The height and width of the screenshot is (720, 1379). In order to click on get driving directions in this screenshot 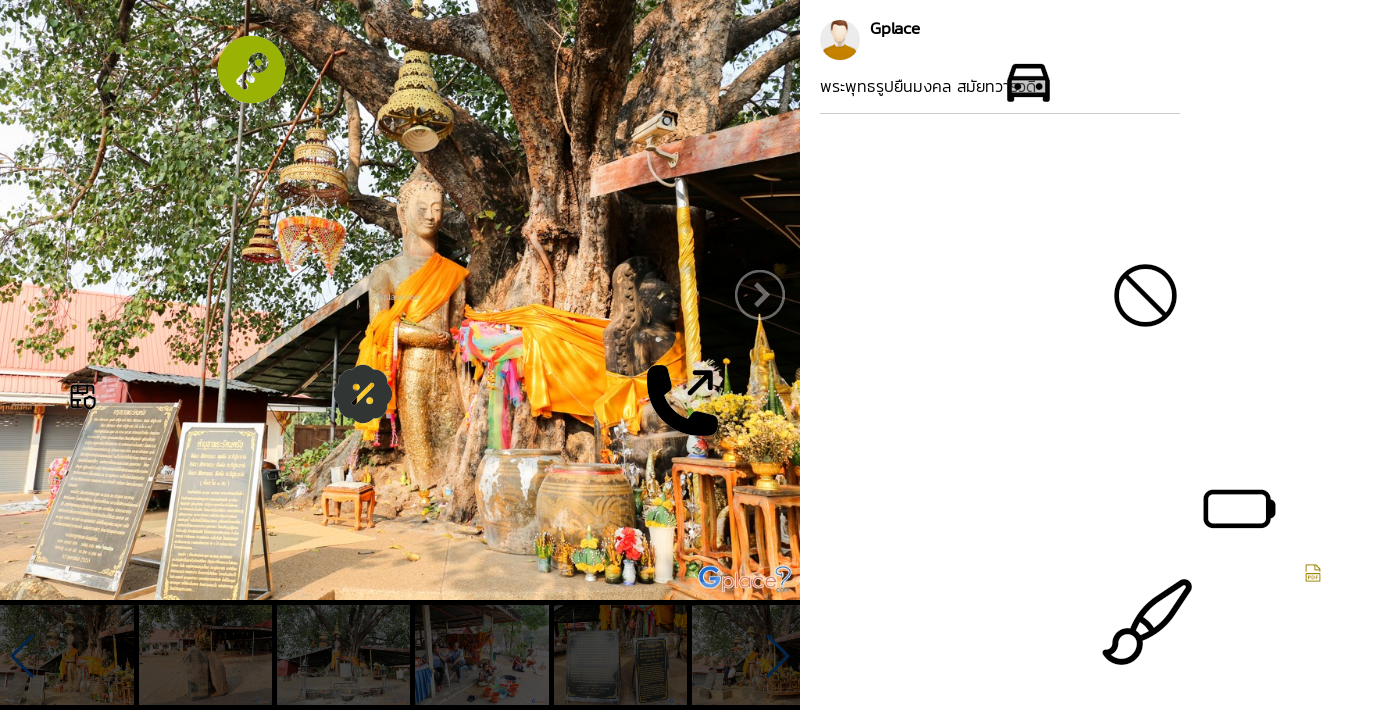, I will do `click(1028, 80)`.